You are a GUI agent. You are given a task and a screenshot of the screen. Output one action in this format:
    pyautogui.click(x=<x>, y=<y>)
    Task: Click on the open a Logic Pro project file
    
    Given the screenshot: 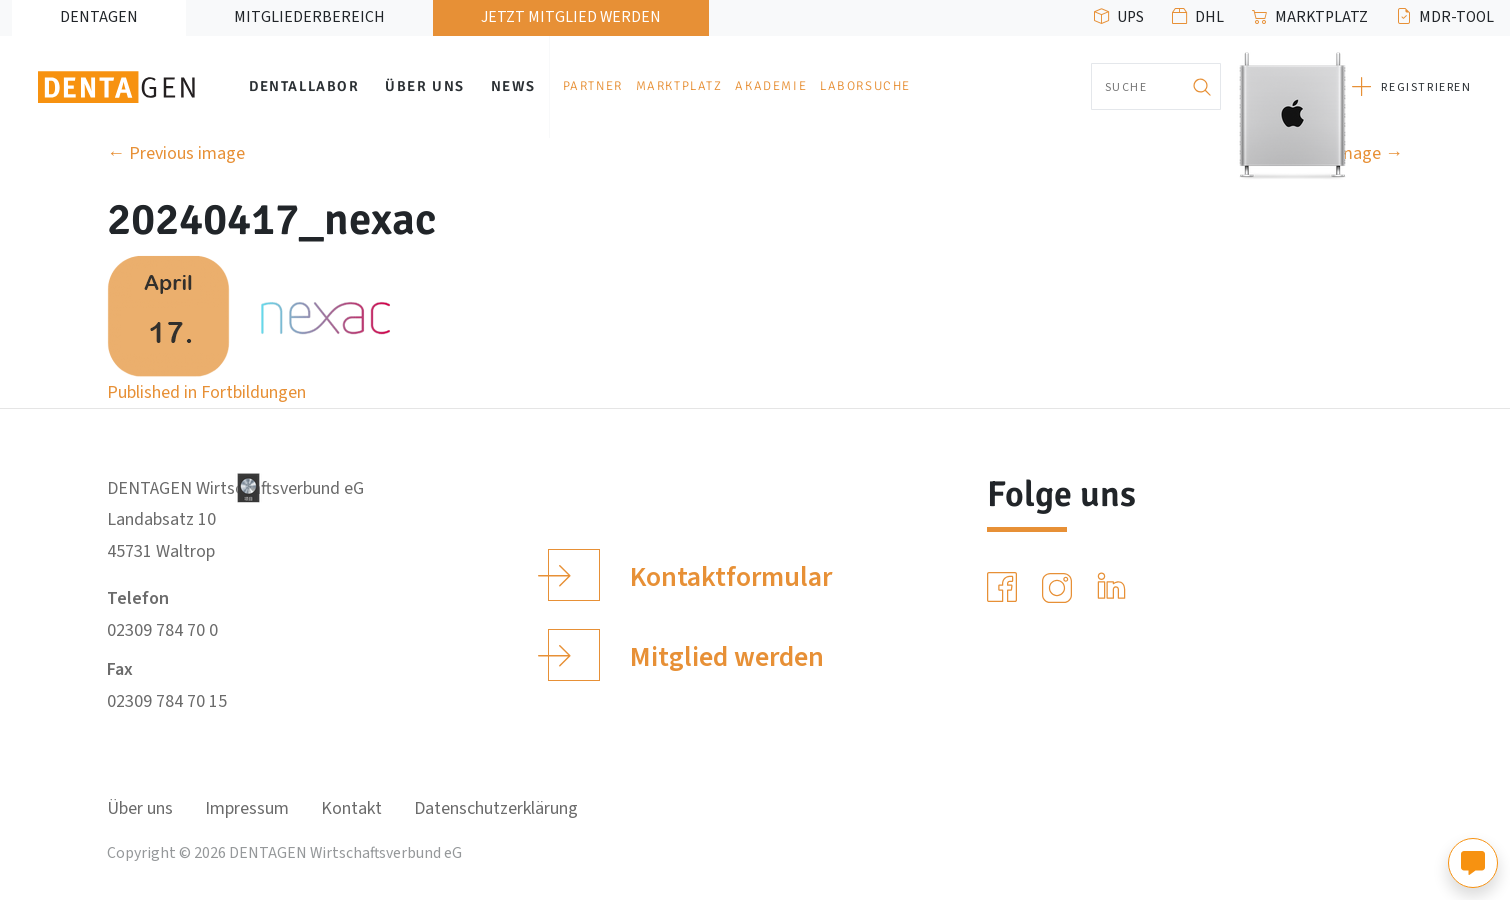 What is the action you would take?
    pyautogui.click(x=248, y=488)
    